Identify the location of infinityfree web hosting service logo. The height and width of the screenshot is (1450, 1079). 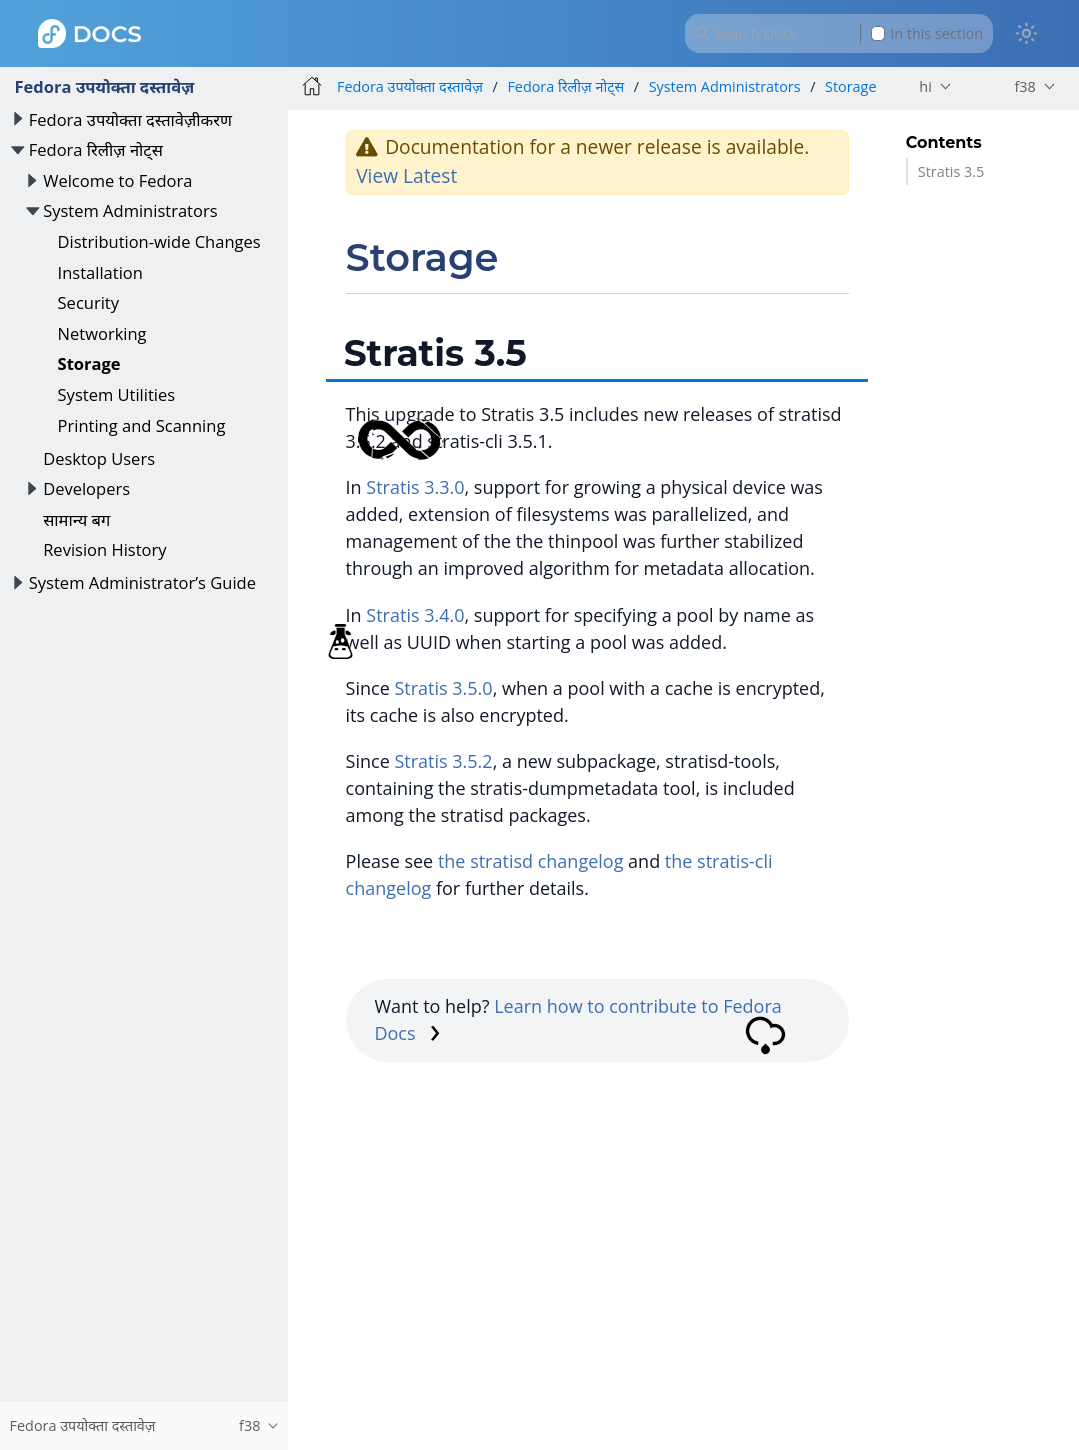
(402, 439).